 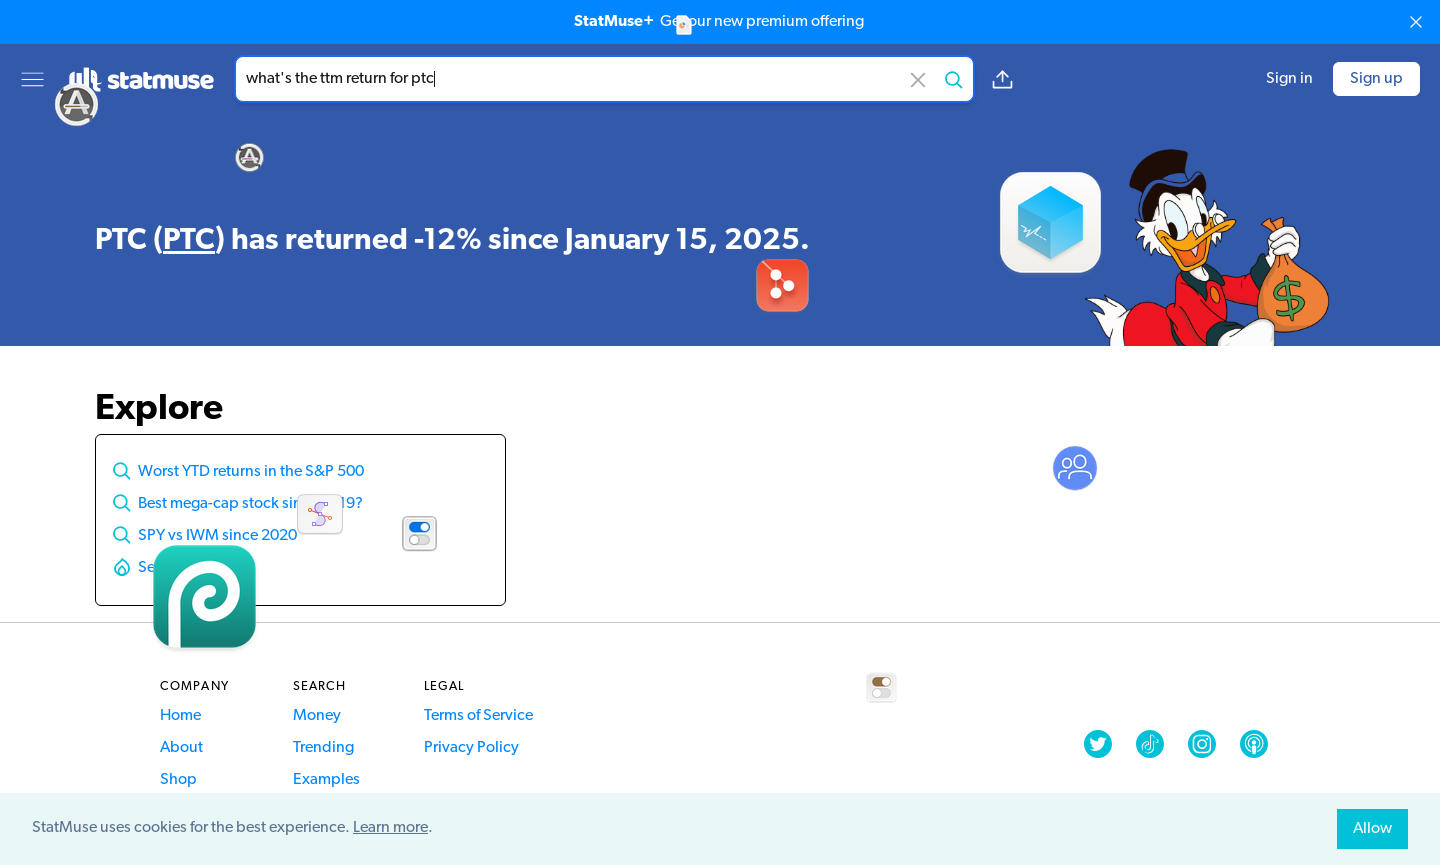 I want to click on launch virtualbox virtual machine manager, so click(x=1050, y=222).